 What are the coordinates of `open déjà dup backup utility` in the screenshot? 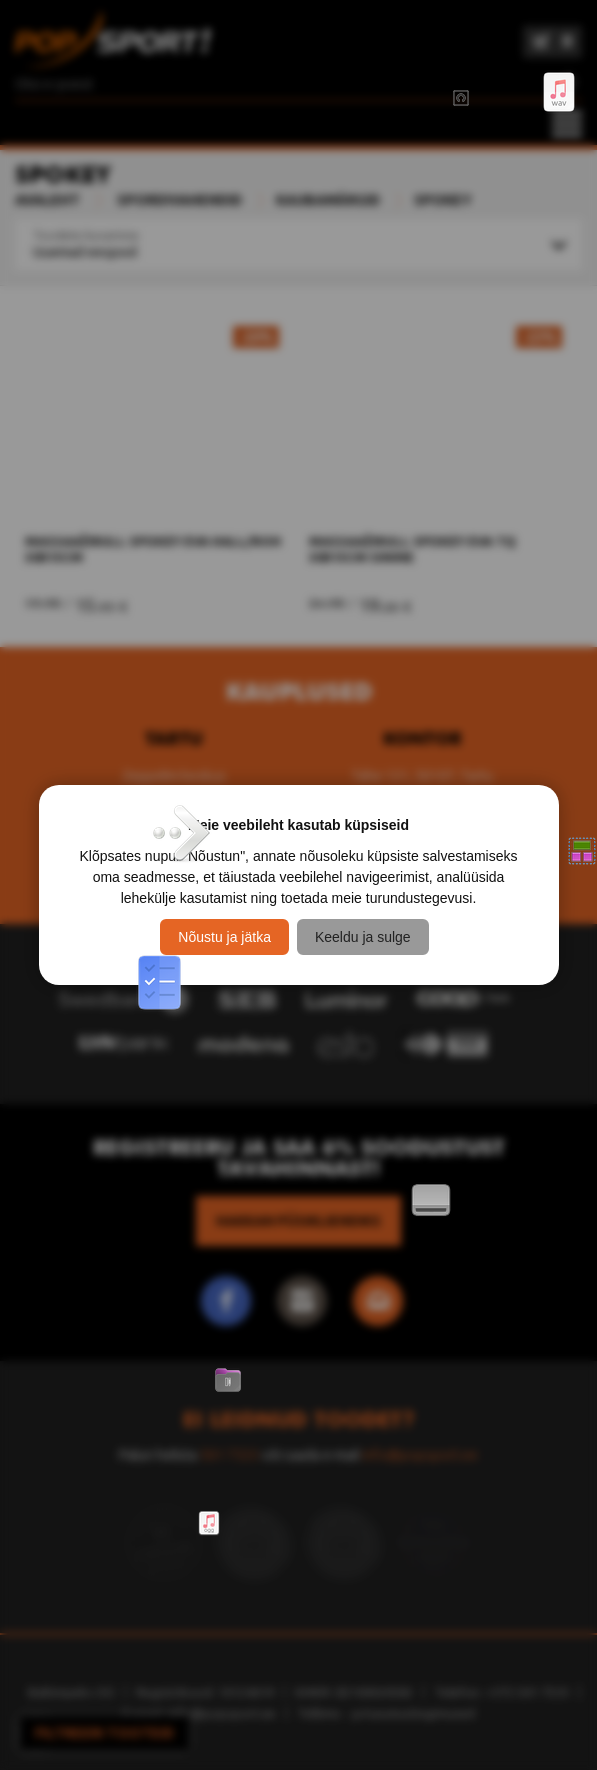 It's located at (461, 98).